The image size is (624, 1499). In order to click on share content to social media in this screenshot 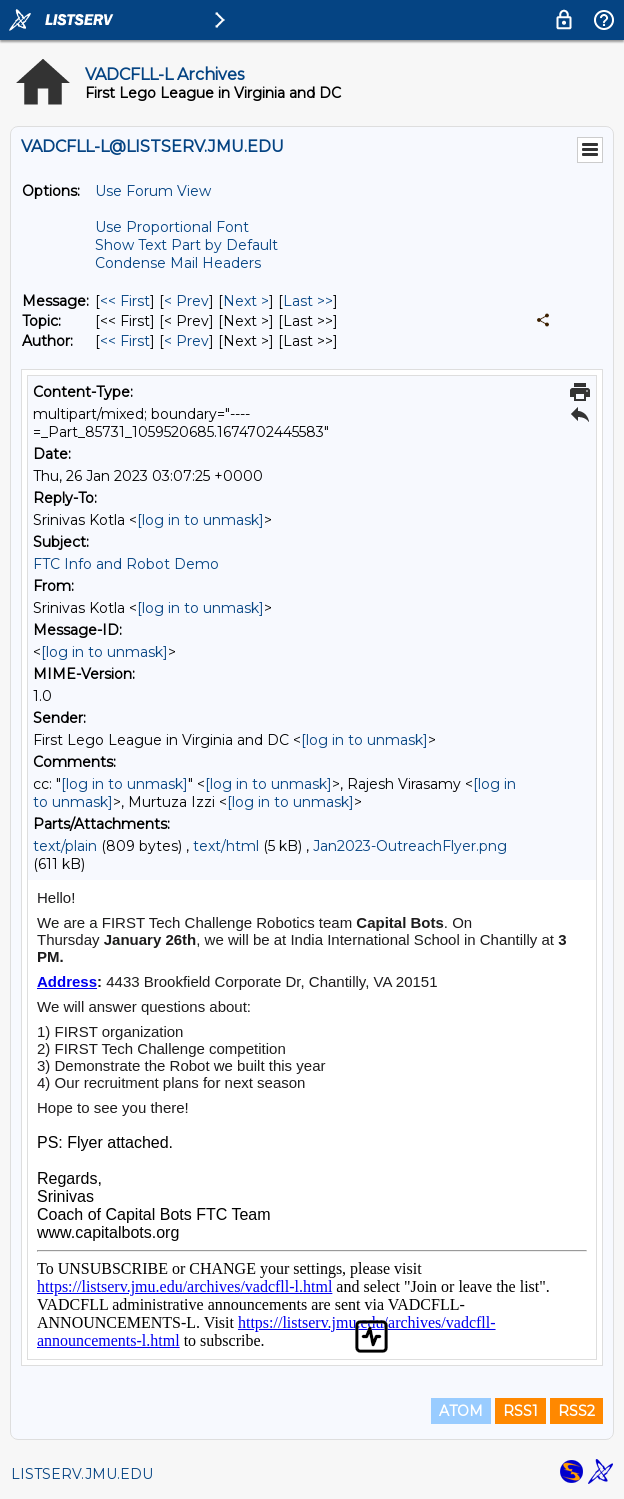, I will do `click(543, 320)`.